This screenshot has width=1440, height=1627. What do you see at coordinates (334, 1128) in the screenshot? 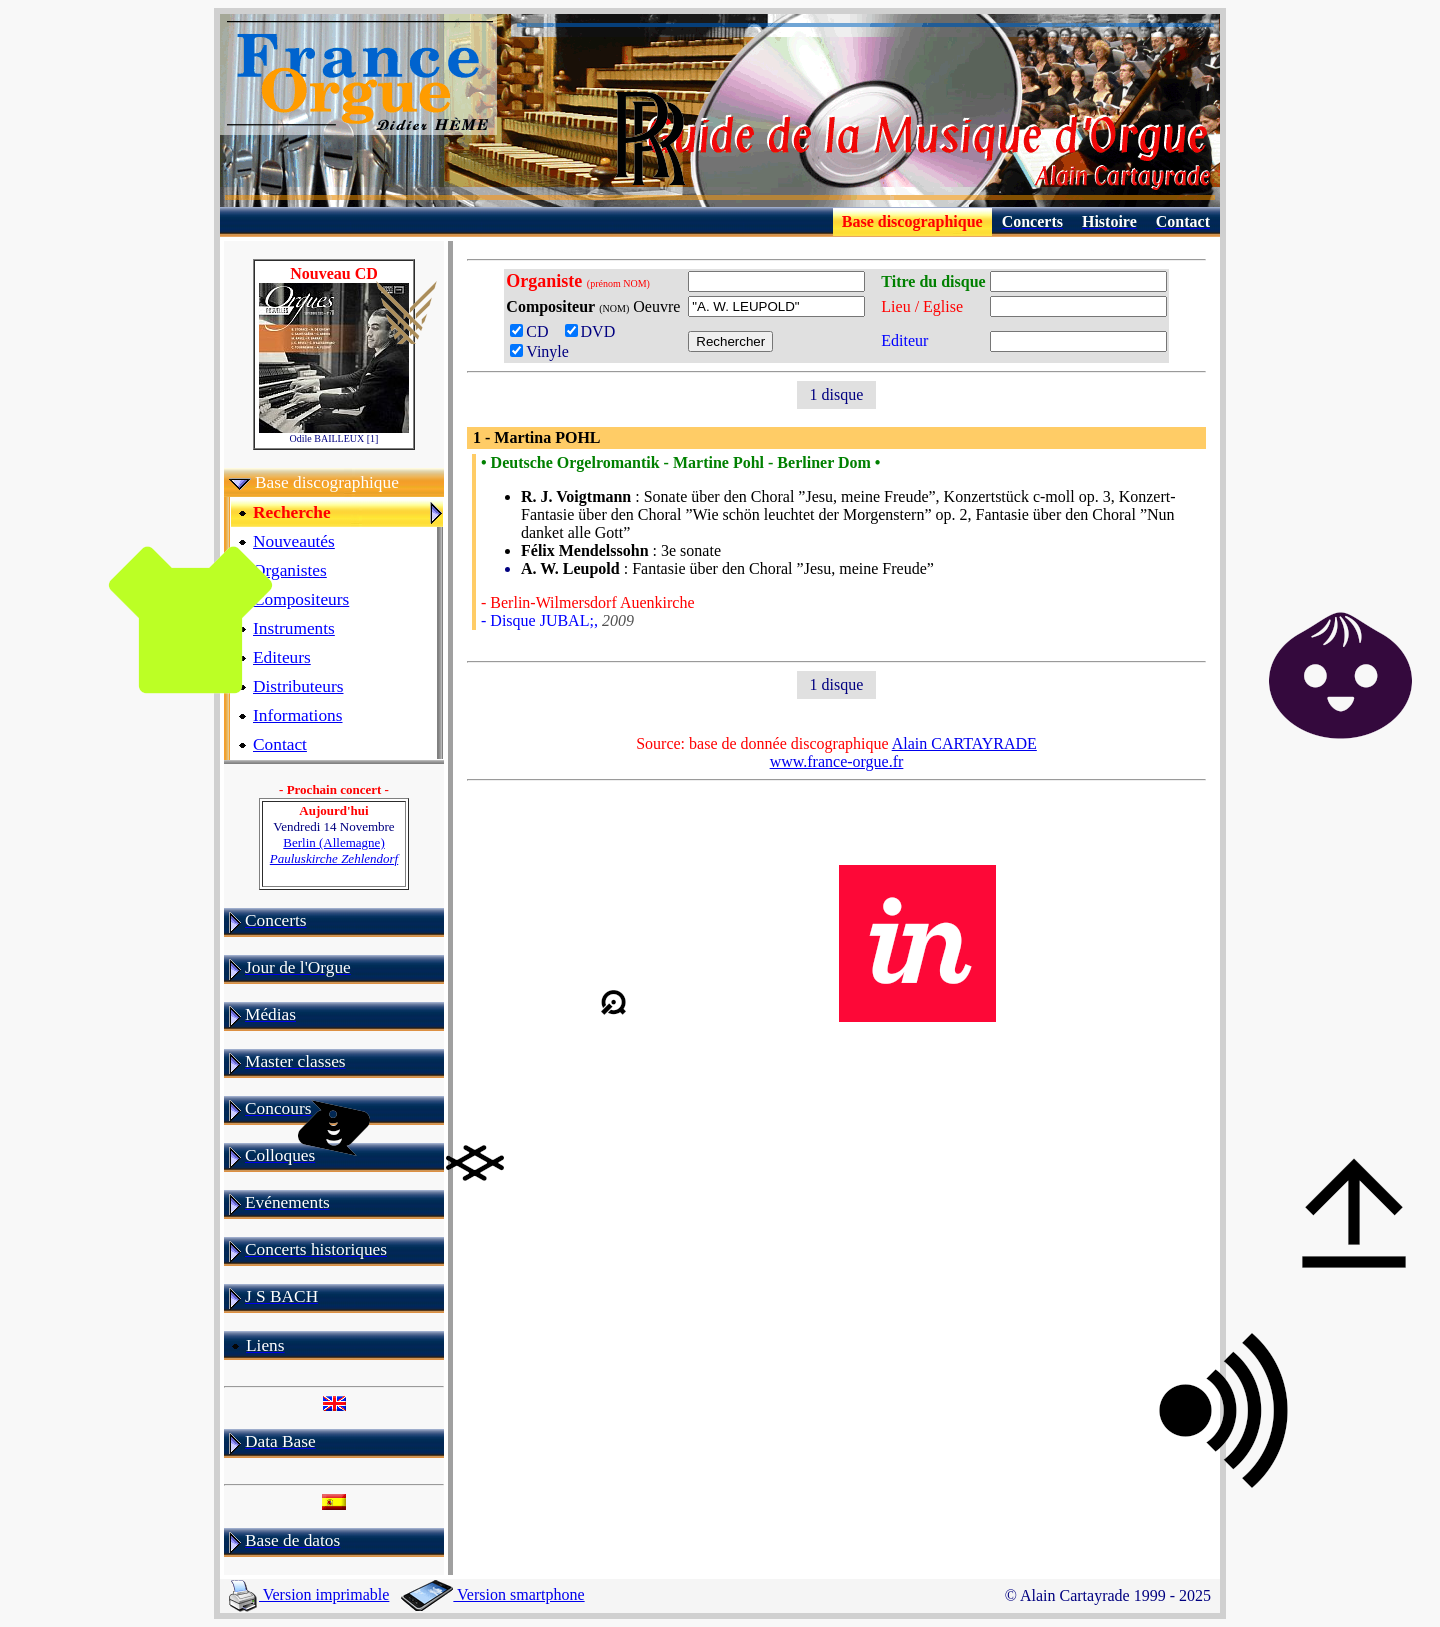
I see `open the Boost mobile app` at bounding box center [334, 1128].